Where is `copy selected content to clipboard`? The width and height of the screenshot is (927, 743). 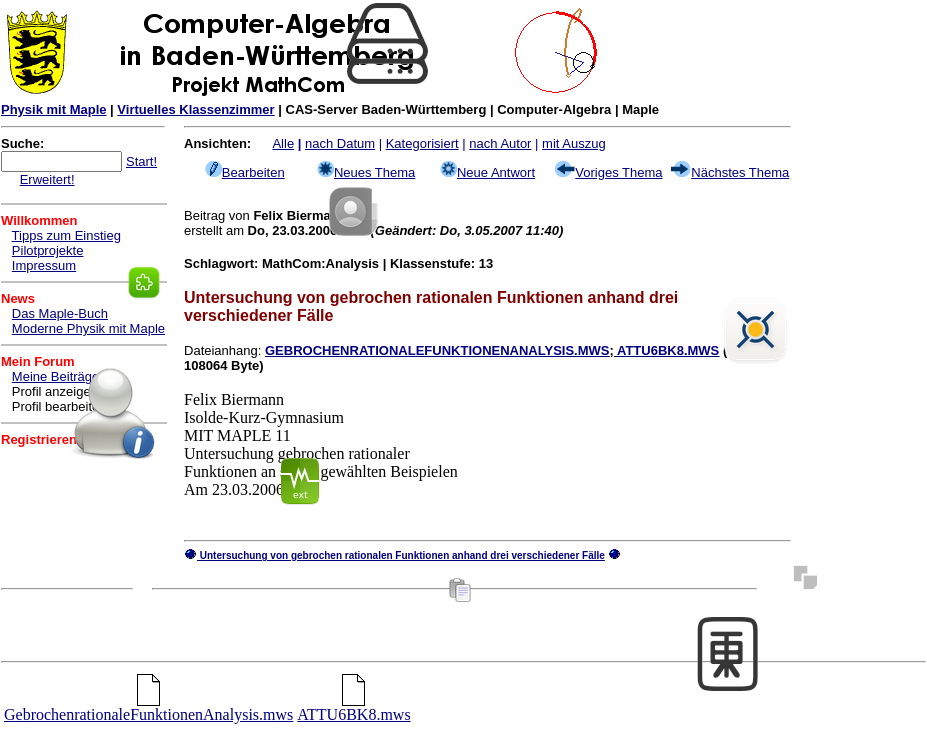 copy selected content to clipboard is located at coordinates (805, 577).